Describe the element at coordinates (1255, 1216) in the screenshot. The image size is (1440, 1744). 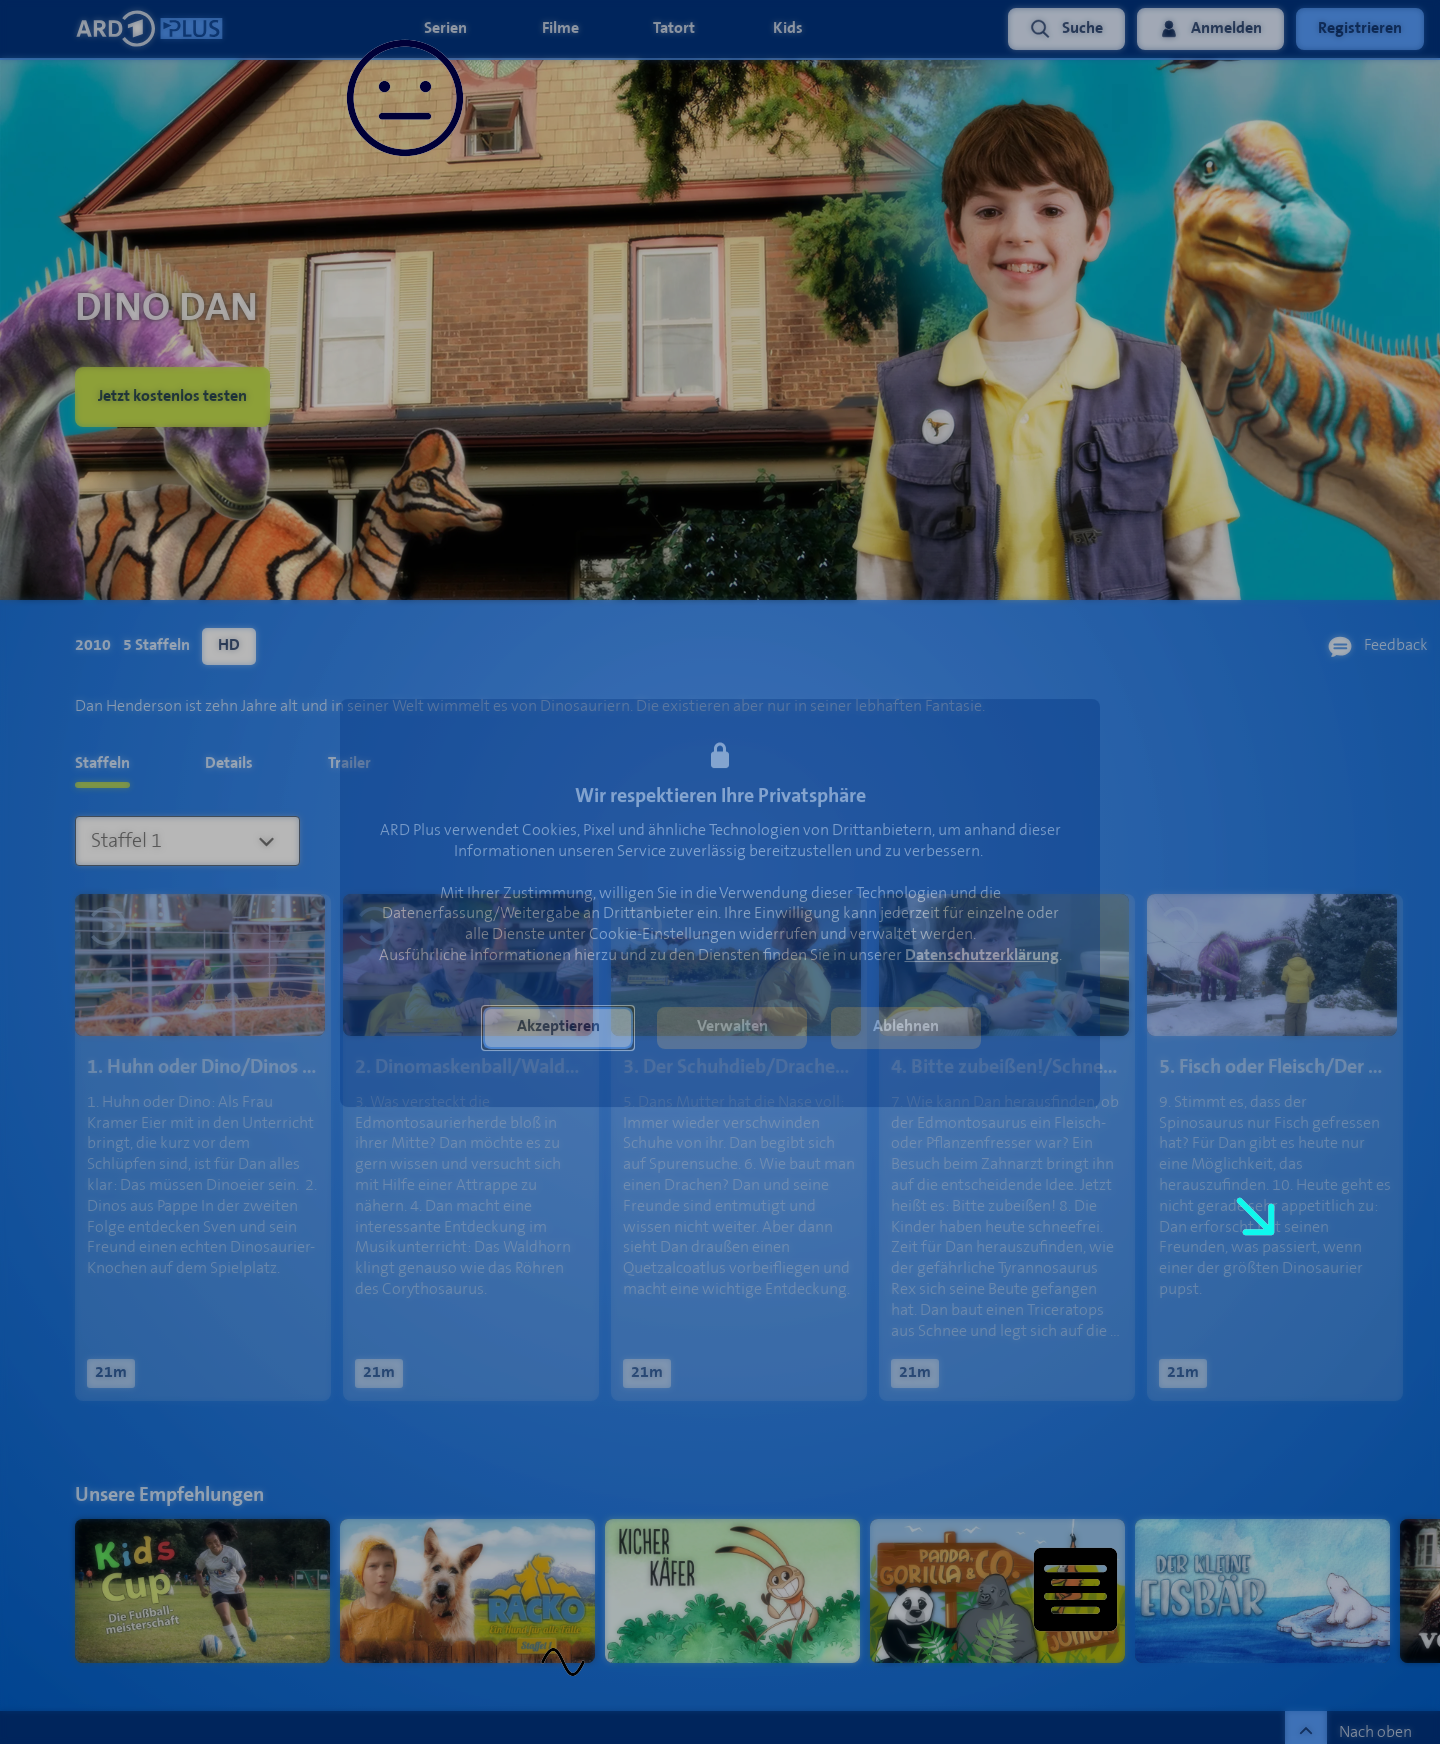
I see `navigate to the next item diagonally` at that location.